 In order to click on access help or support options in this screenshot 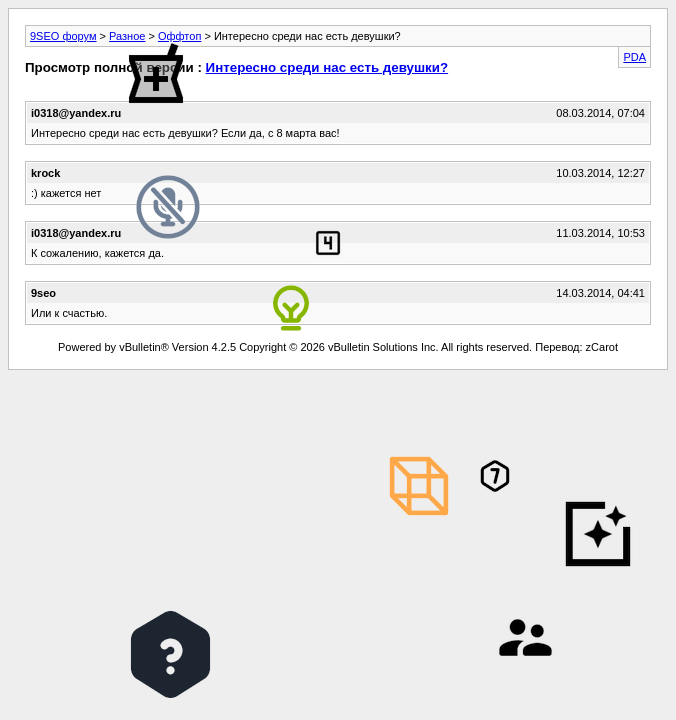, I will do `click(170, 654)`.